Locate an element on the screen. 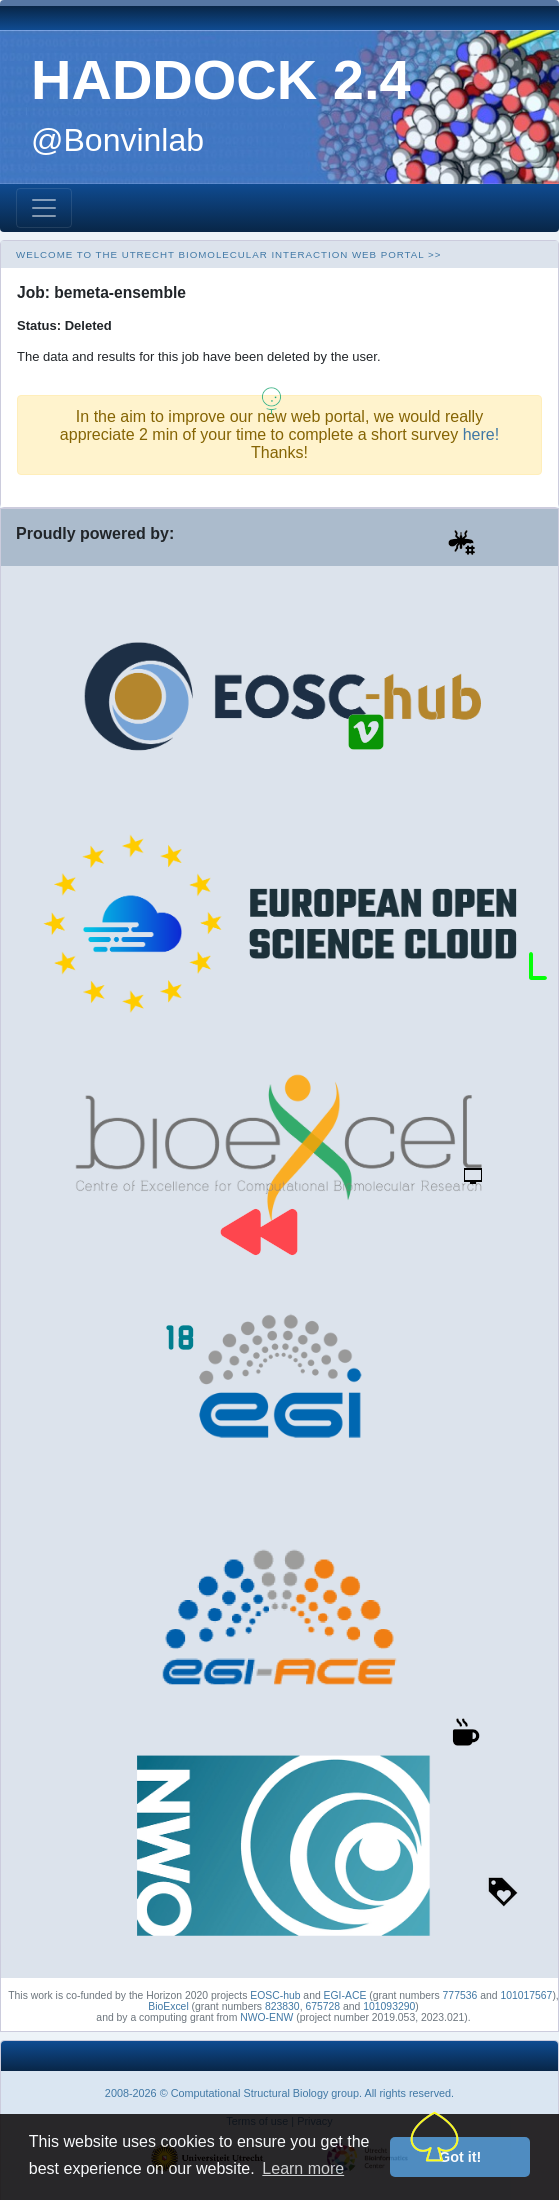 The height and width of the screenshot is (2200, 559). take a coffee break or pause timer is located at coordinates (464, 1732).